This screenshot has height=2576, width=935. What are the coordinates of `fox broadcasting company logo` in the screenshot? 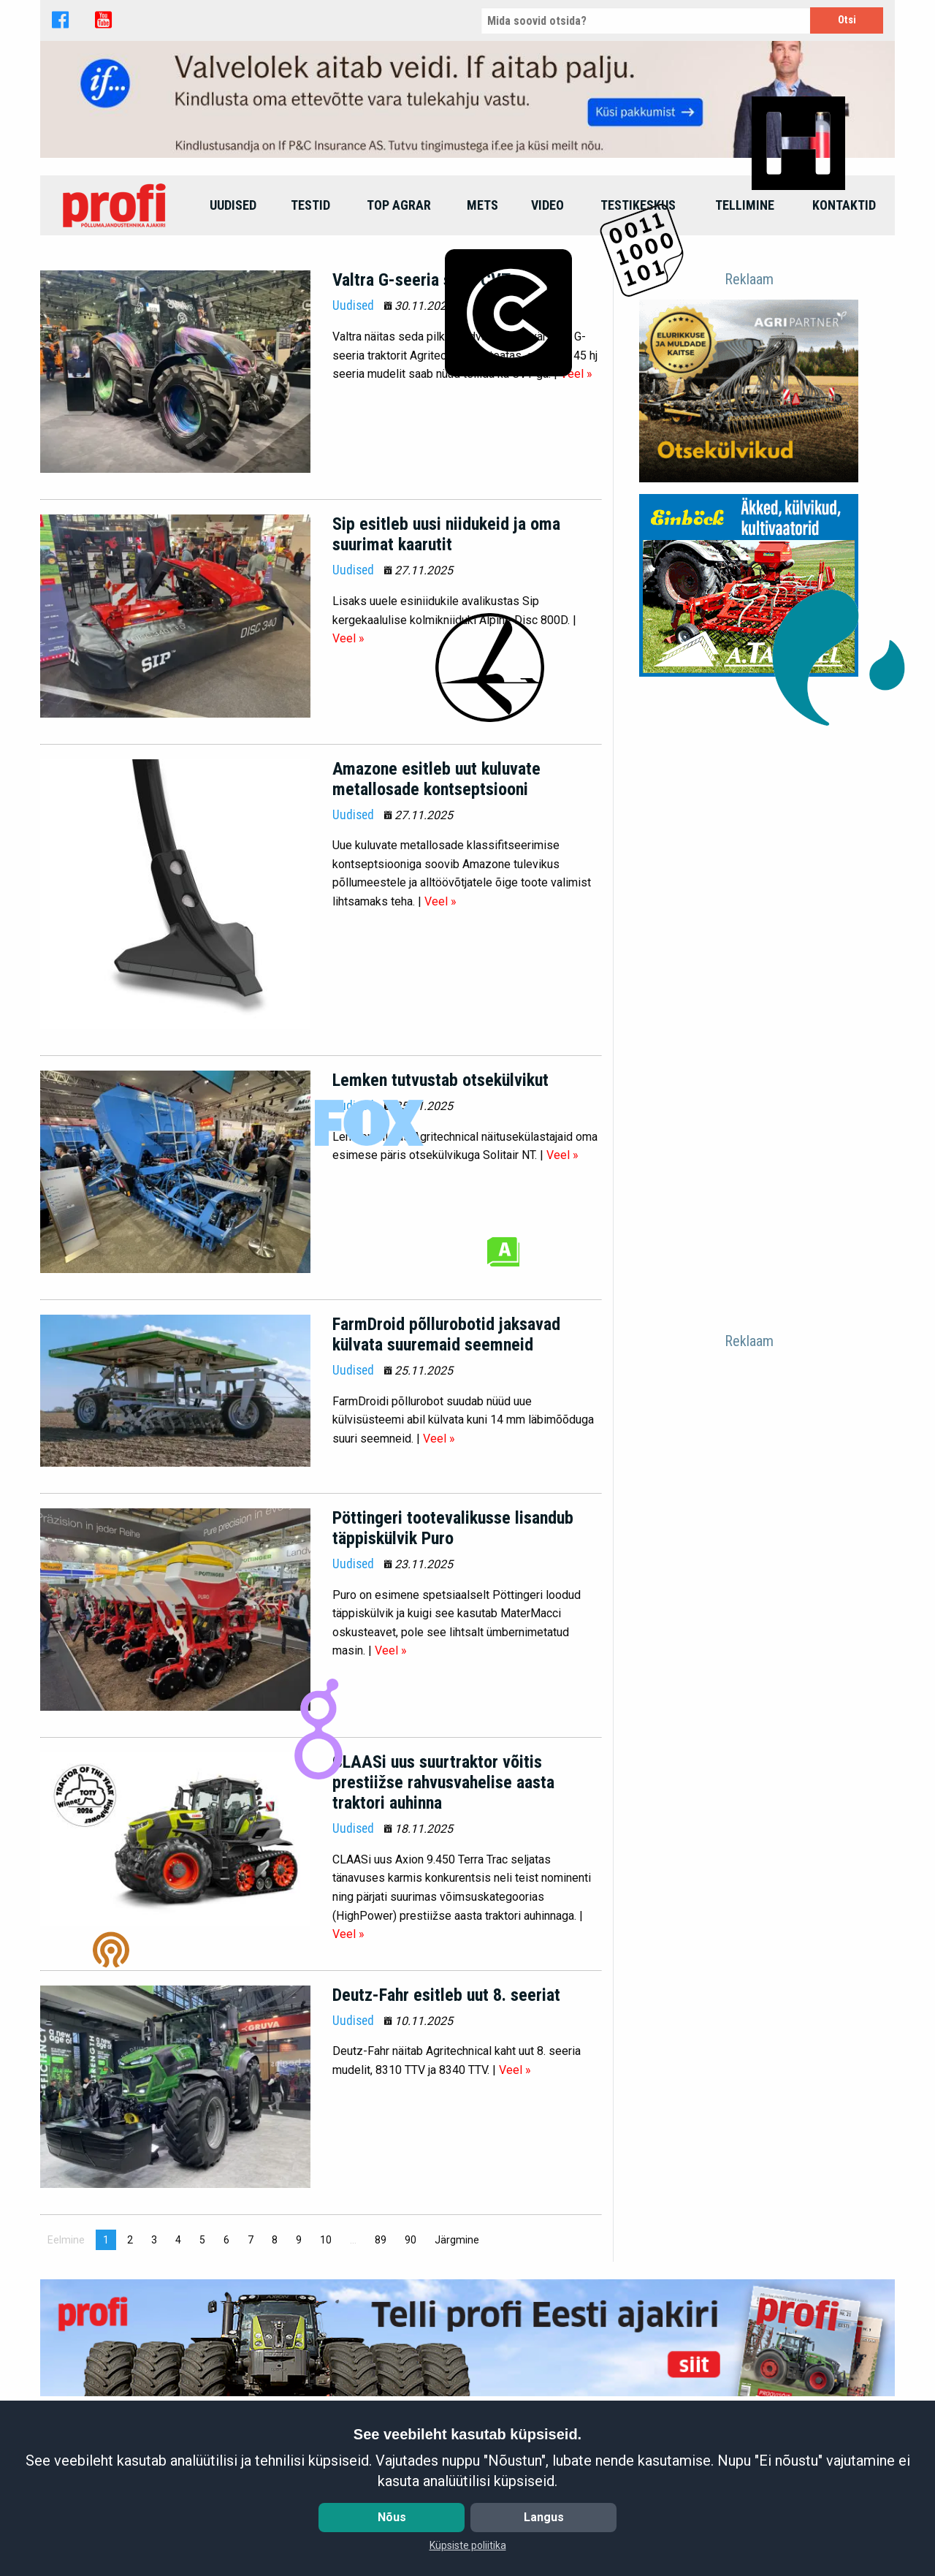 It's located at (369, 1122).